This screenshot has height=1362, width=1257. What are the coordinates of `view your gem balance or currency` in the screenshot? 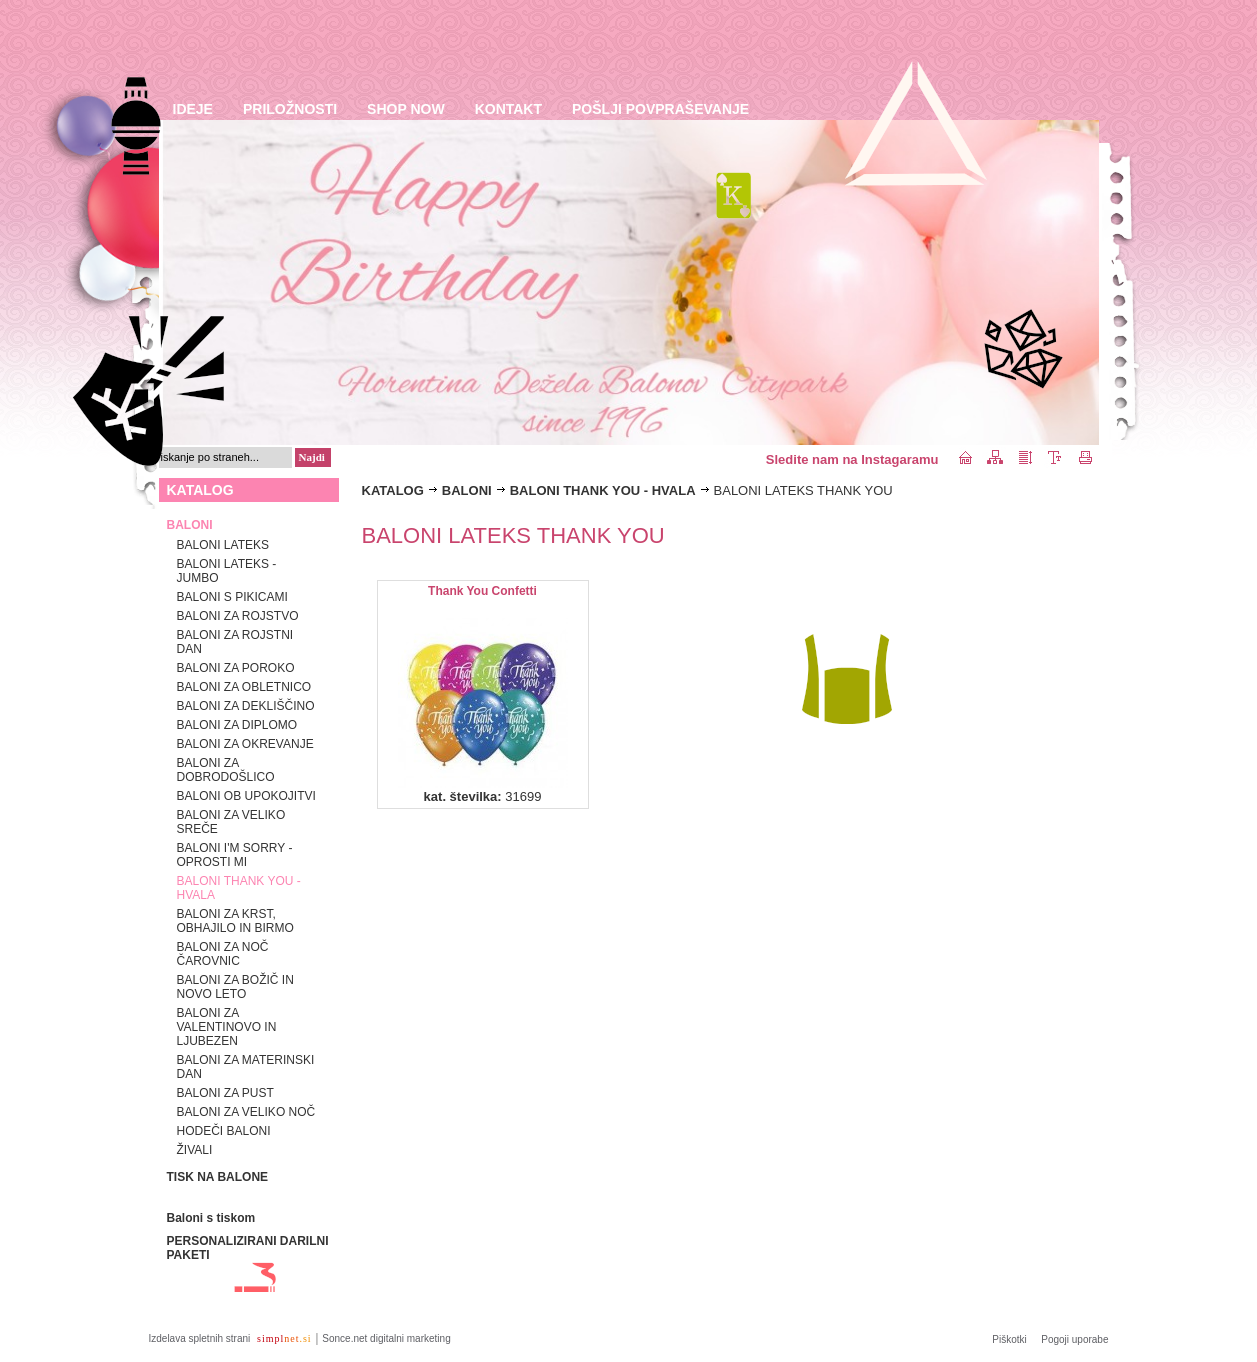 It's located at (1023, 348).